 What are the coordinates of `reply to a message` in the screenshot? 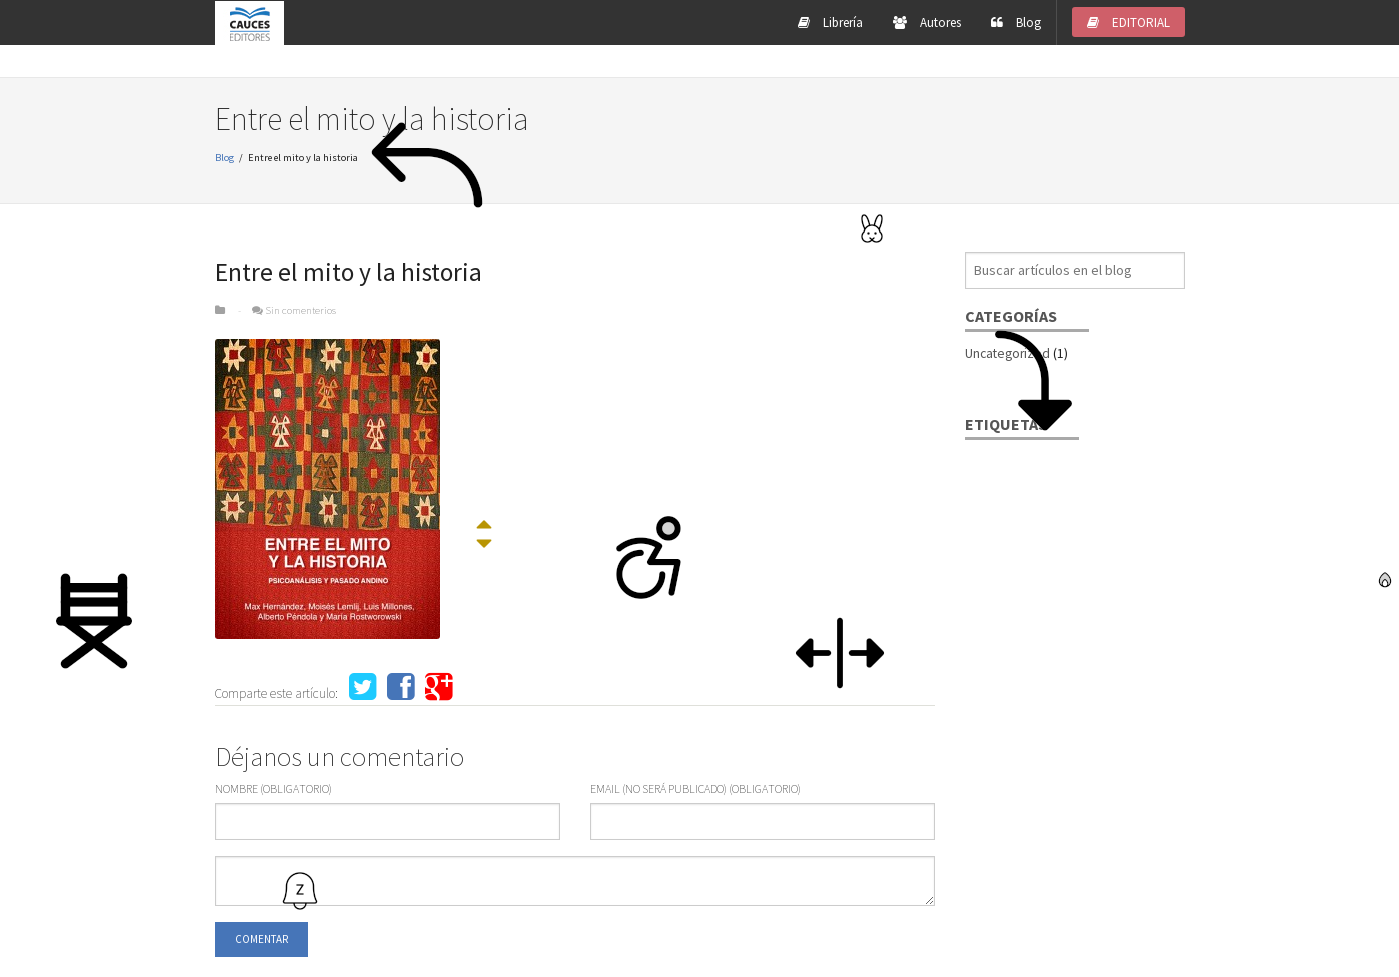 It's located at (427, 165).